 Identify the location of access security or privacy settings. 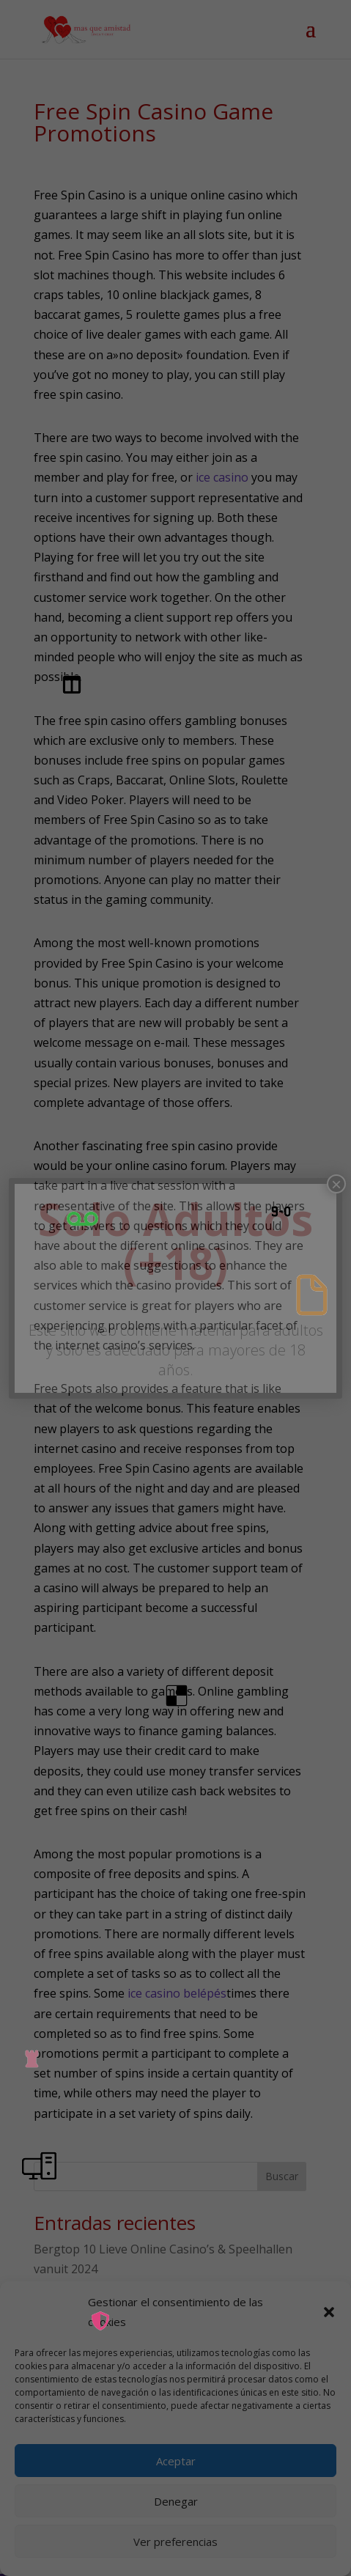
(100, 2321).